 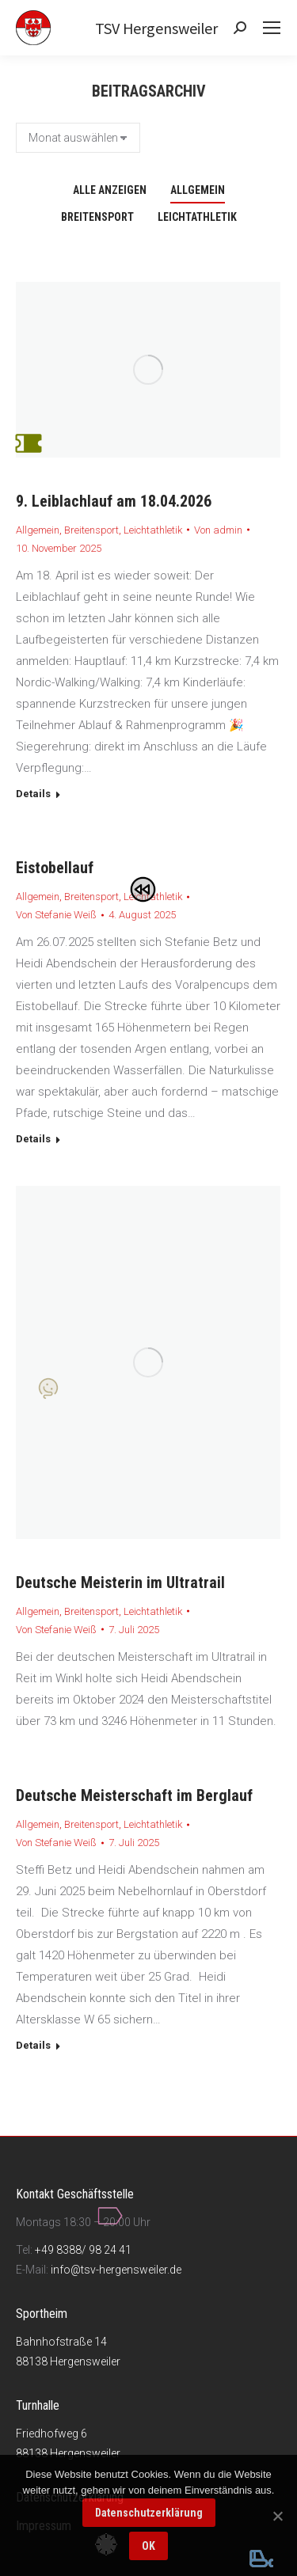 I want to click on add a tag or label to an item, so click(x=109, y=2216).